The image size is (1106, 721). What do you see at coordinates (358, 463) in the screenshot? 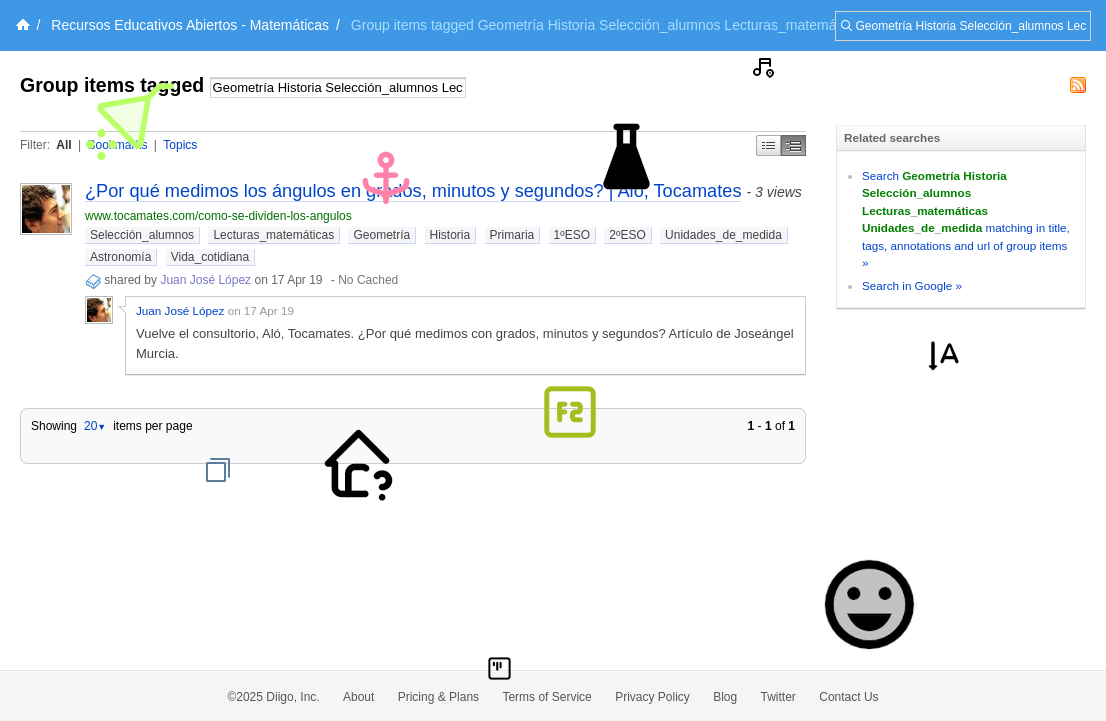
I see `get help or FAQ about home settings` at bounding box center [358, 463].